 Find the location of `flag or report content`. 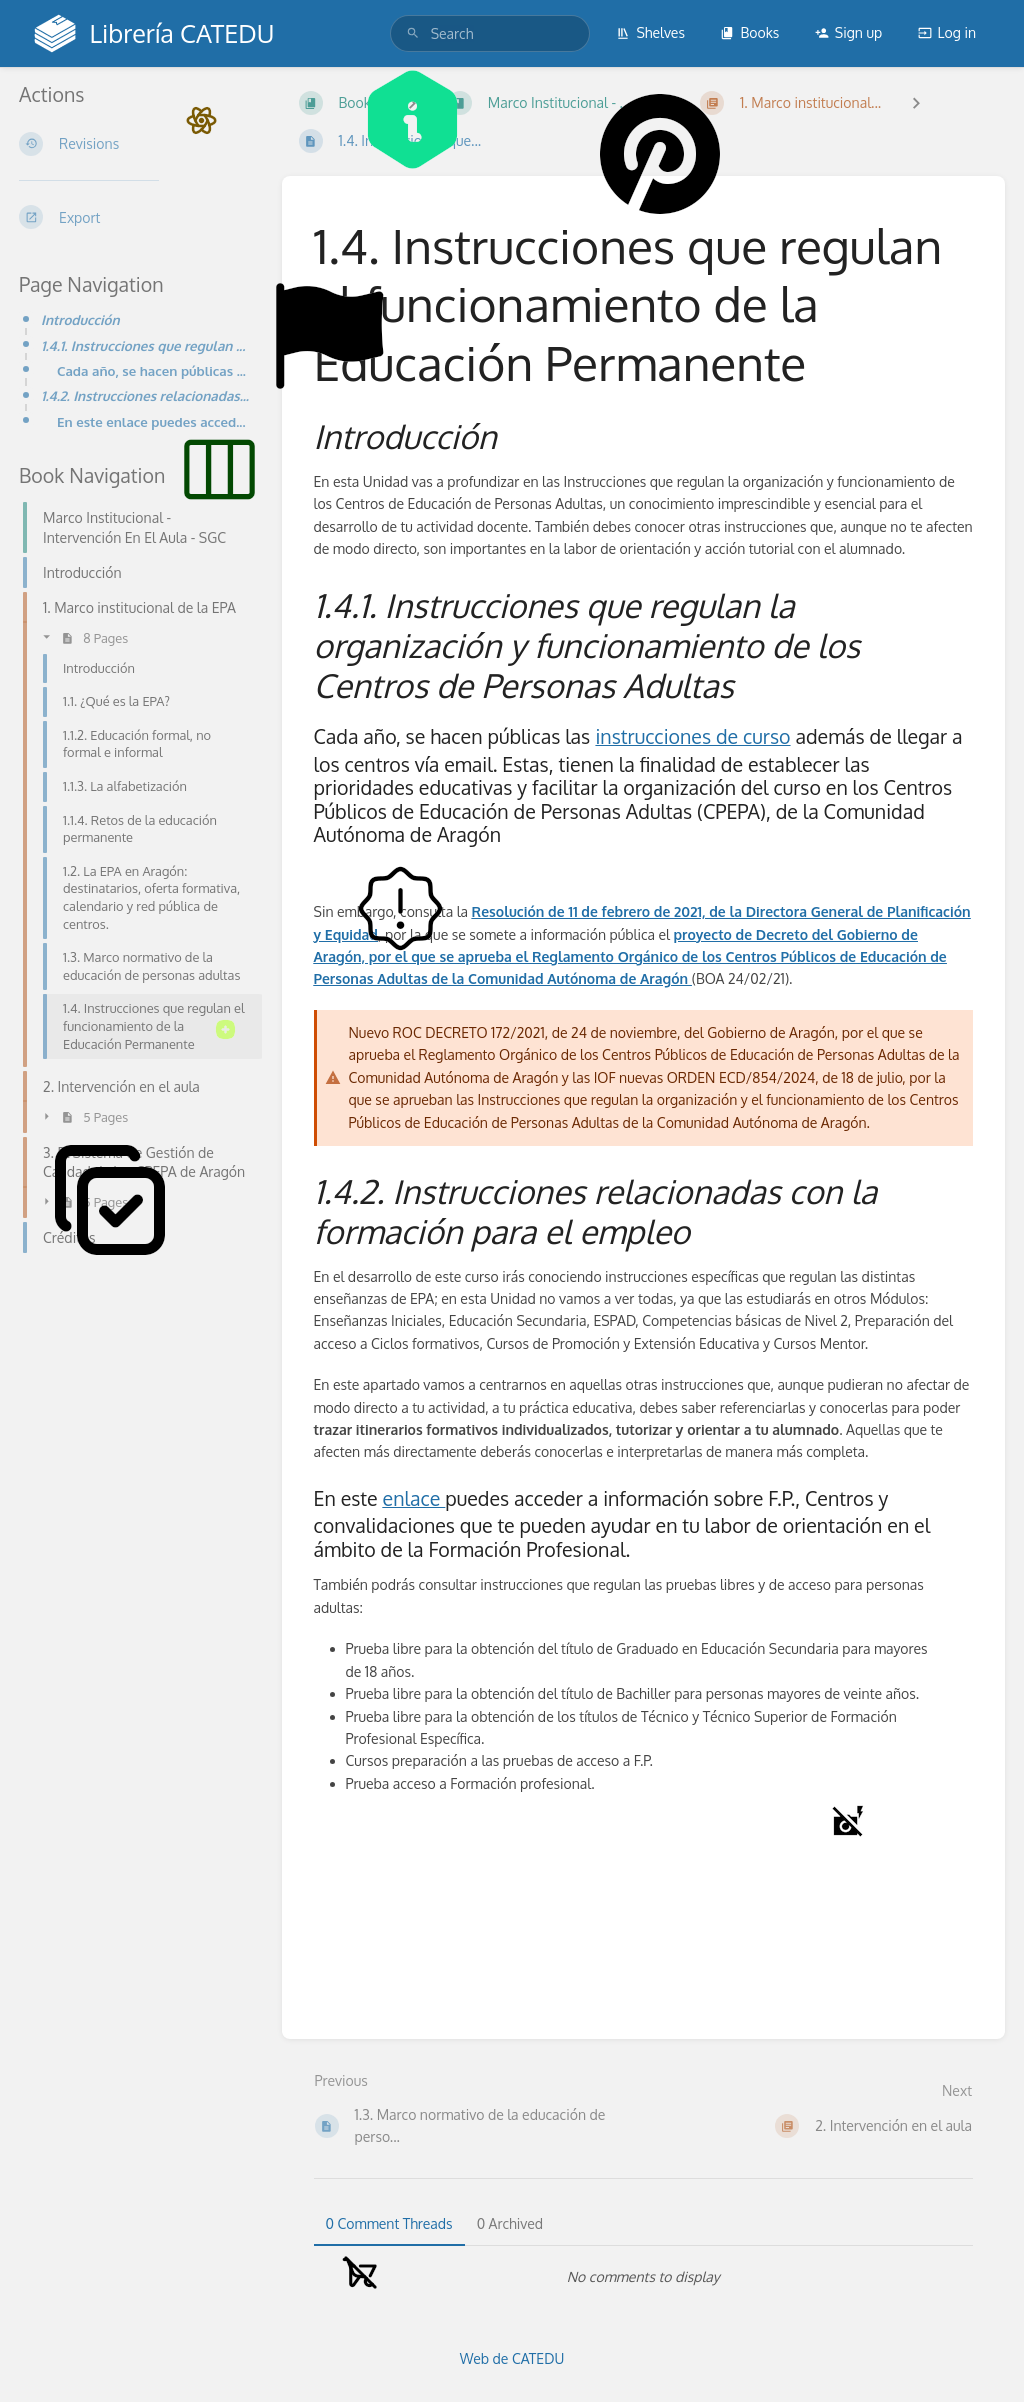

flag or report content is located at coordinates (329, 336).